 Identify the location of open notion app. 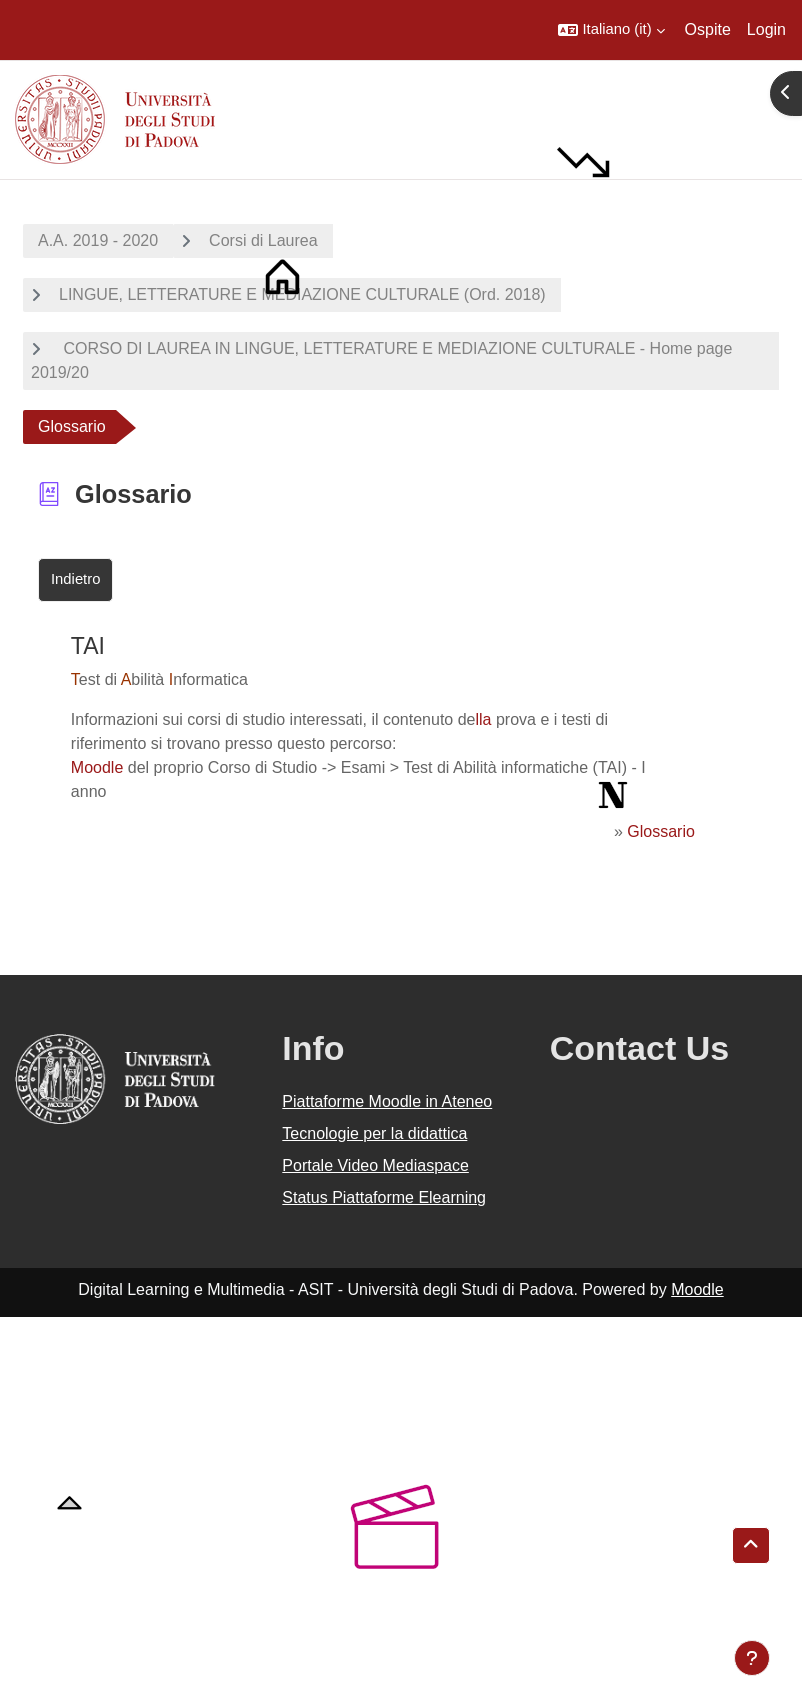
(613, 795).